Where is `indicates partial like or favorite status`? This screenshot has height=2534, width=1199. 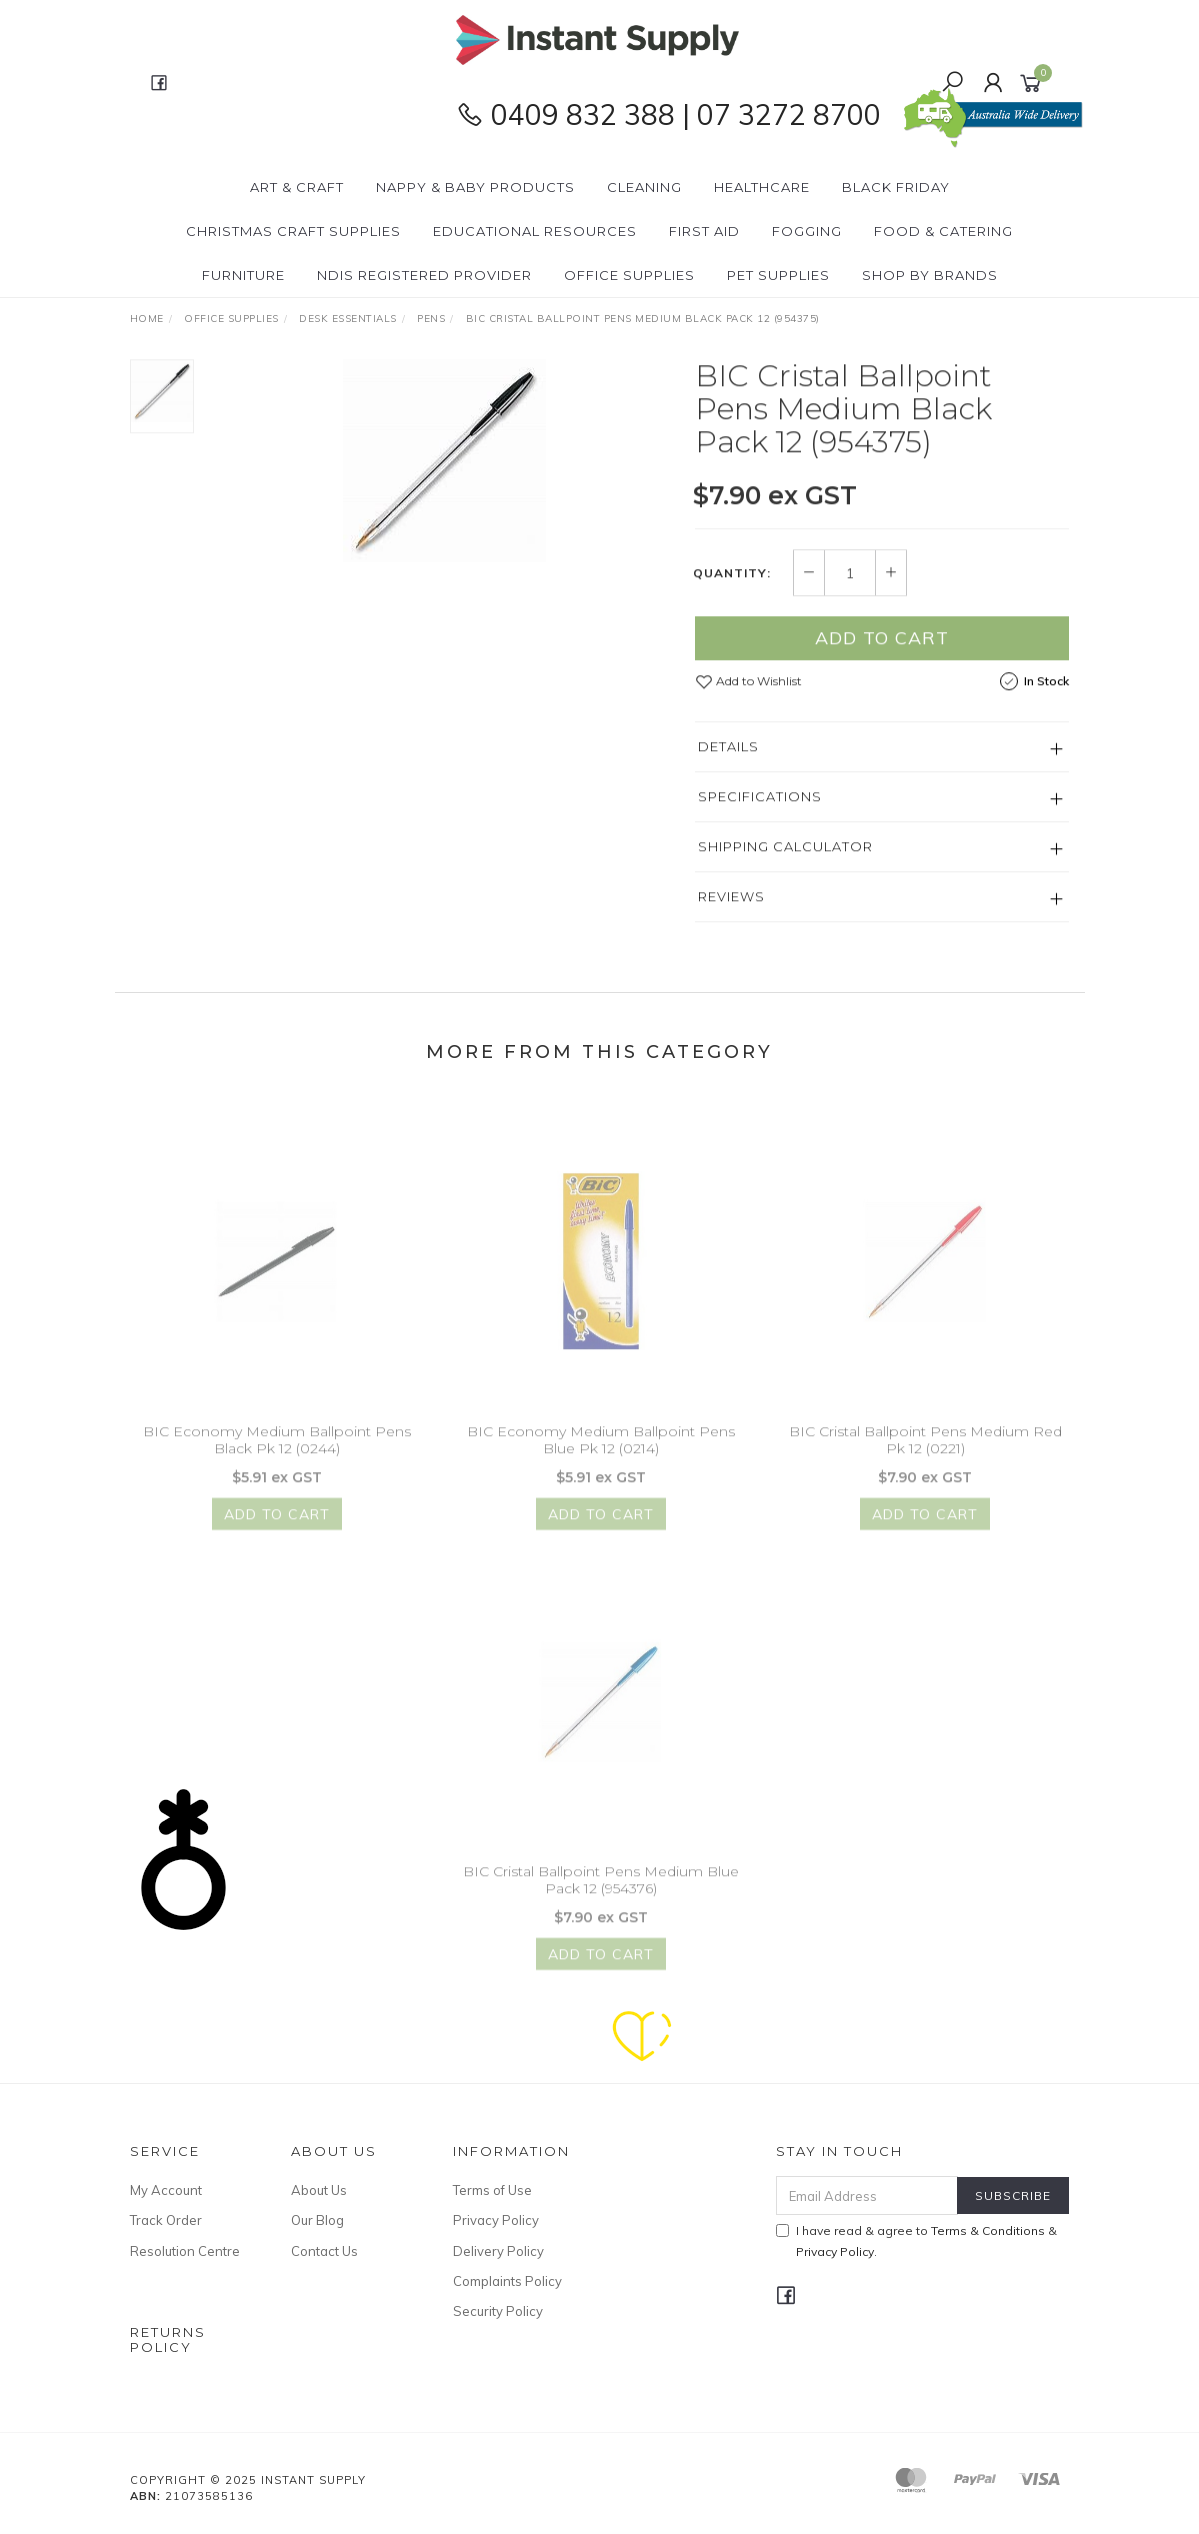 indicates partial like or favorite status is located at coordinates (642, 2034).